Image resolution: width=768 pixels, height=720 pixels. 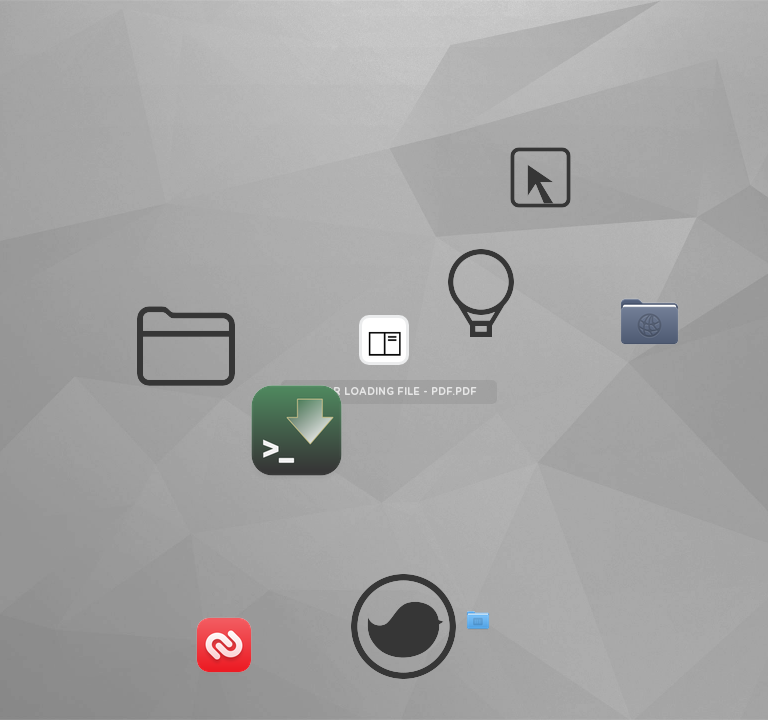 What do you see at coordinates (478, 620) in the screenshot?
I see `open folder containing scanned OCR documents` at bounding box center [478, 620].